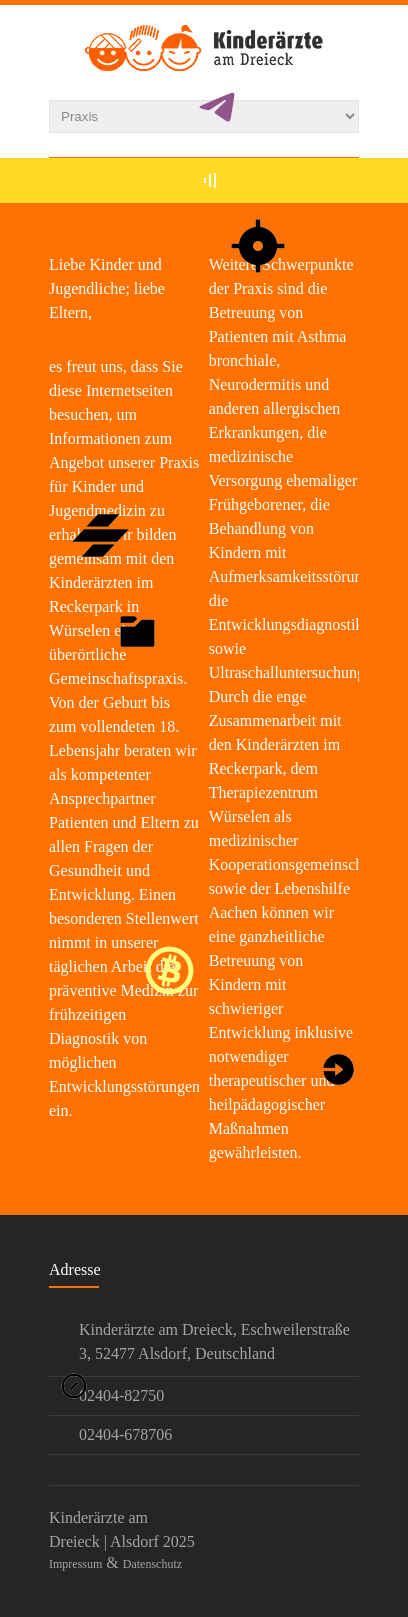  I want to click on log in to your account, so click(338, 1069).